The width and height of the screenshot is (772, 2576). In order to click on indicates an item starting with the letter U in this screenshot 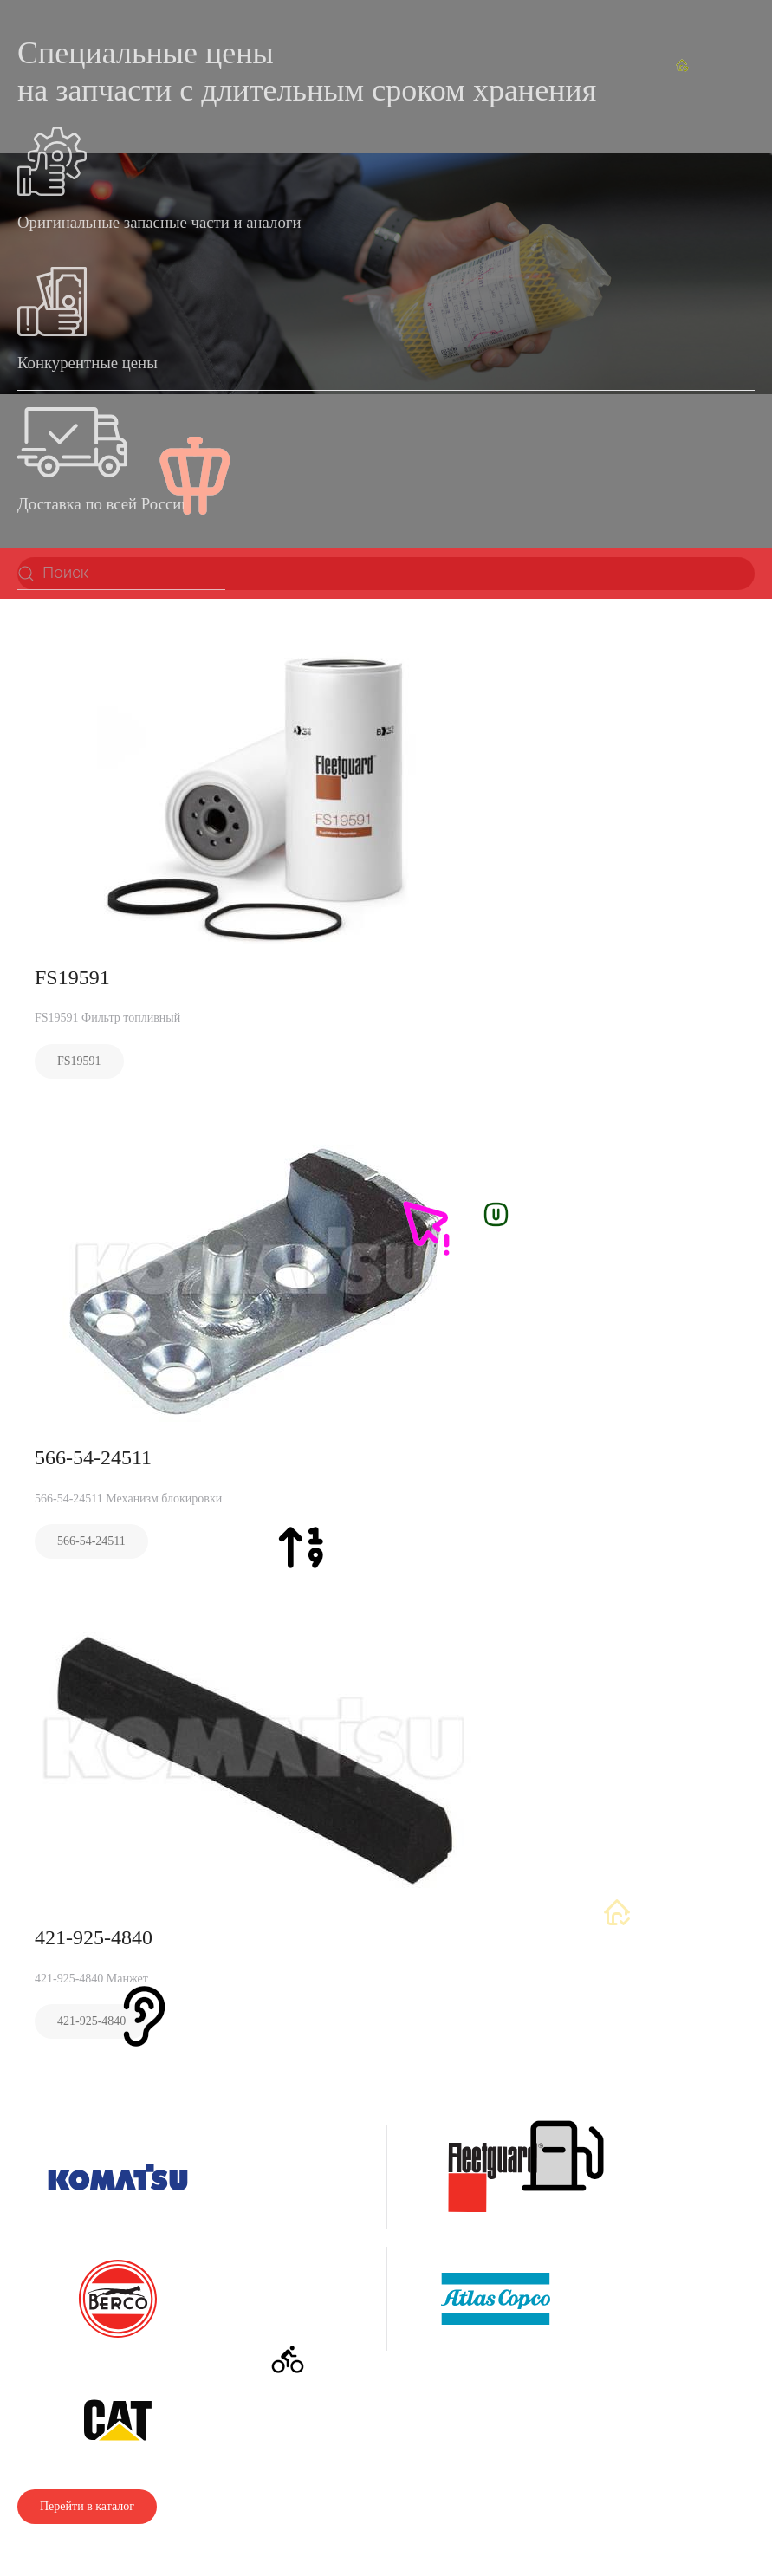, I will do `click(496, 1214)`.